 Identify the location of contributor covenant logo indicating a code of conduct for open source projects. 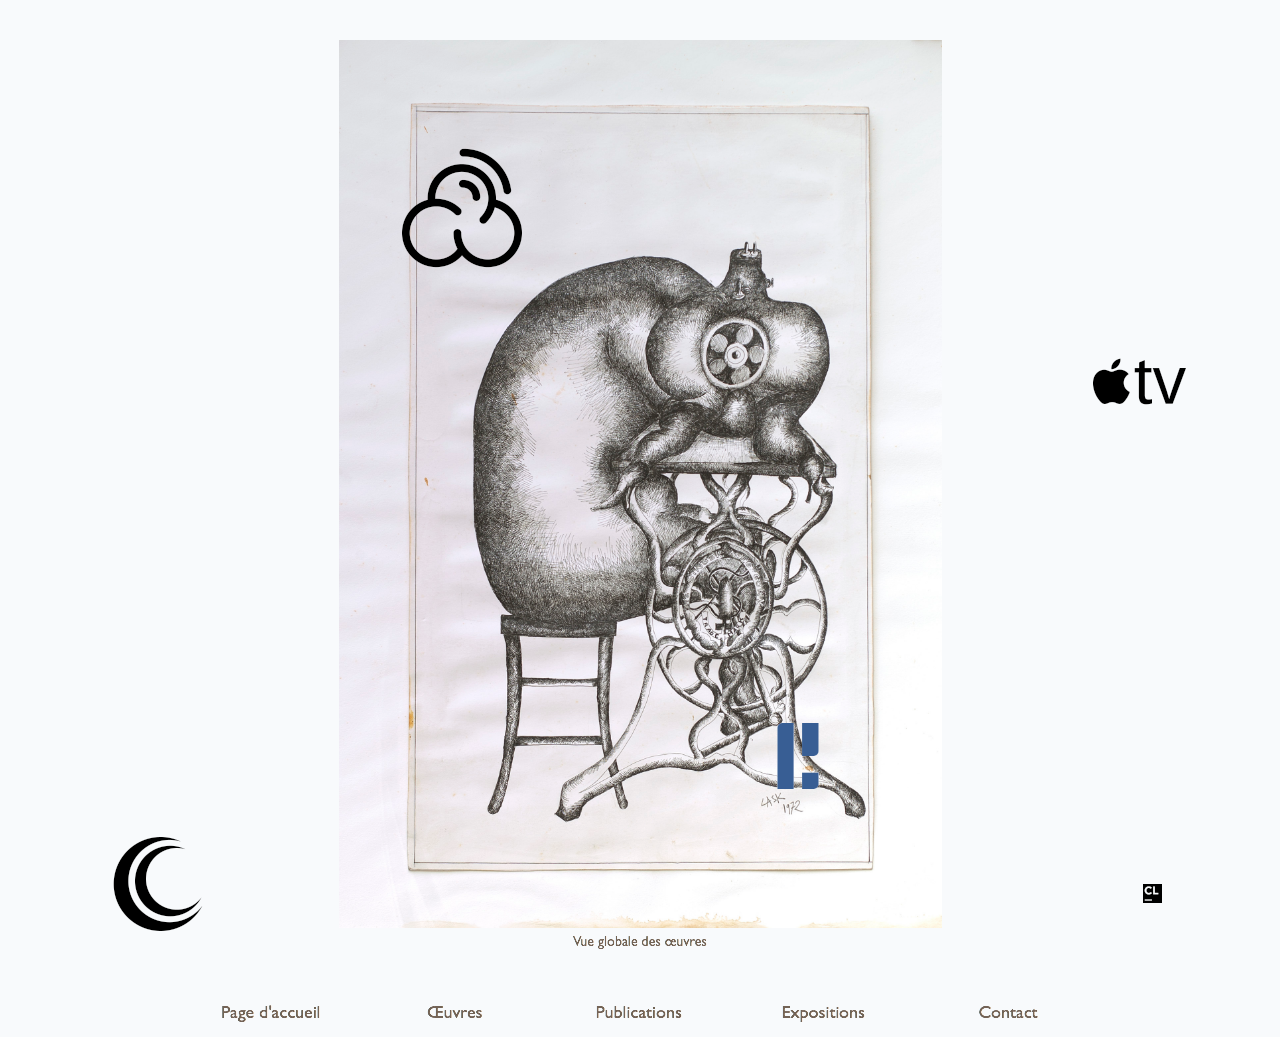
(158, 884).